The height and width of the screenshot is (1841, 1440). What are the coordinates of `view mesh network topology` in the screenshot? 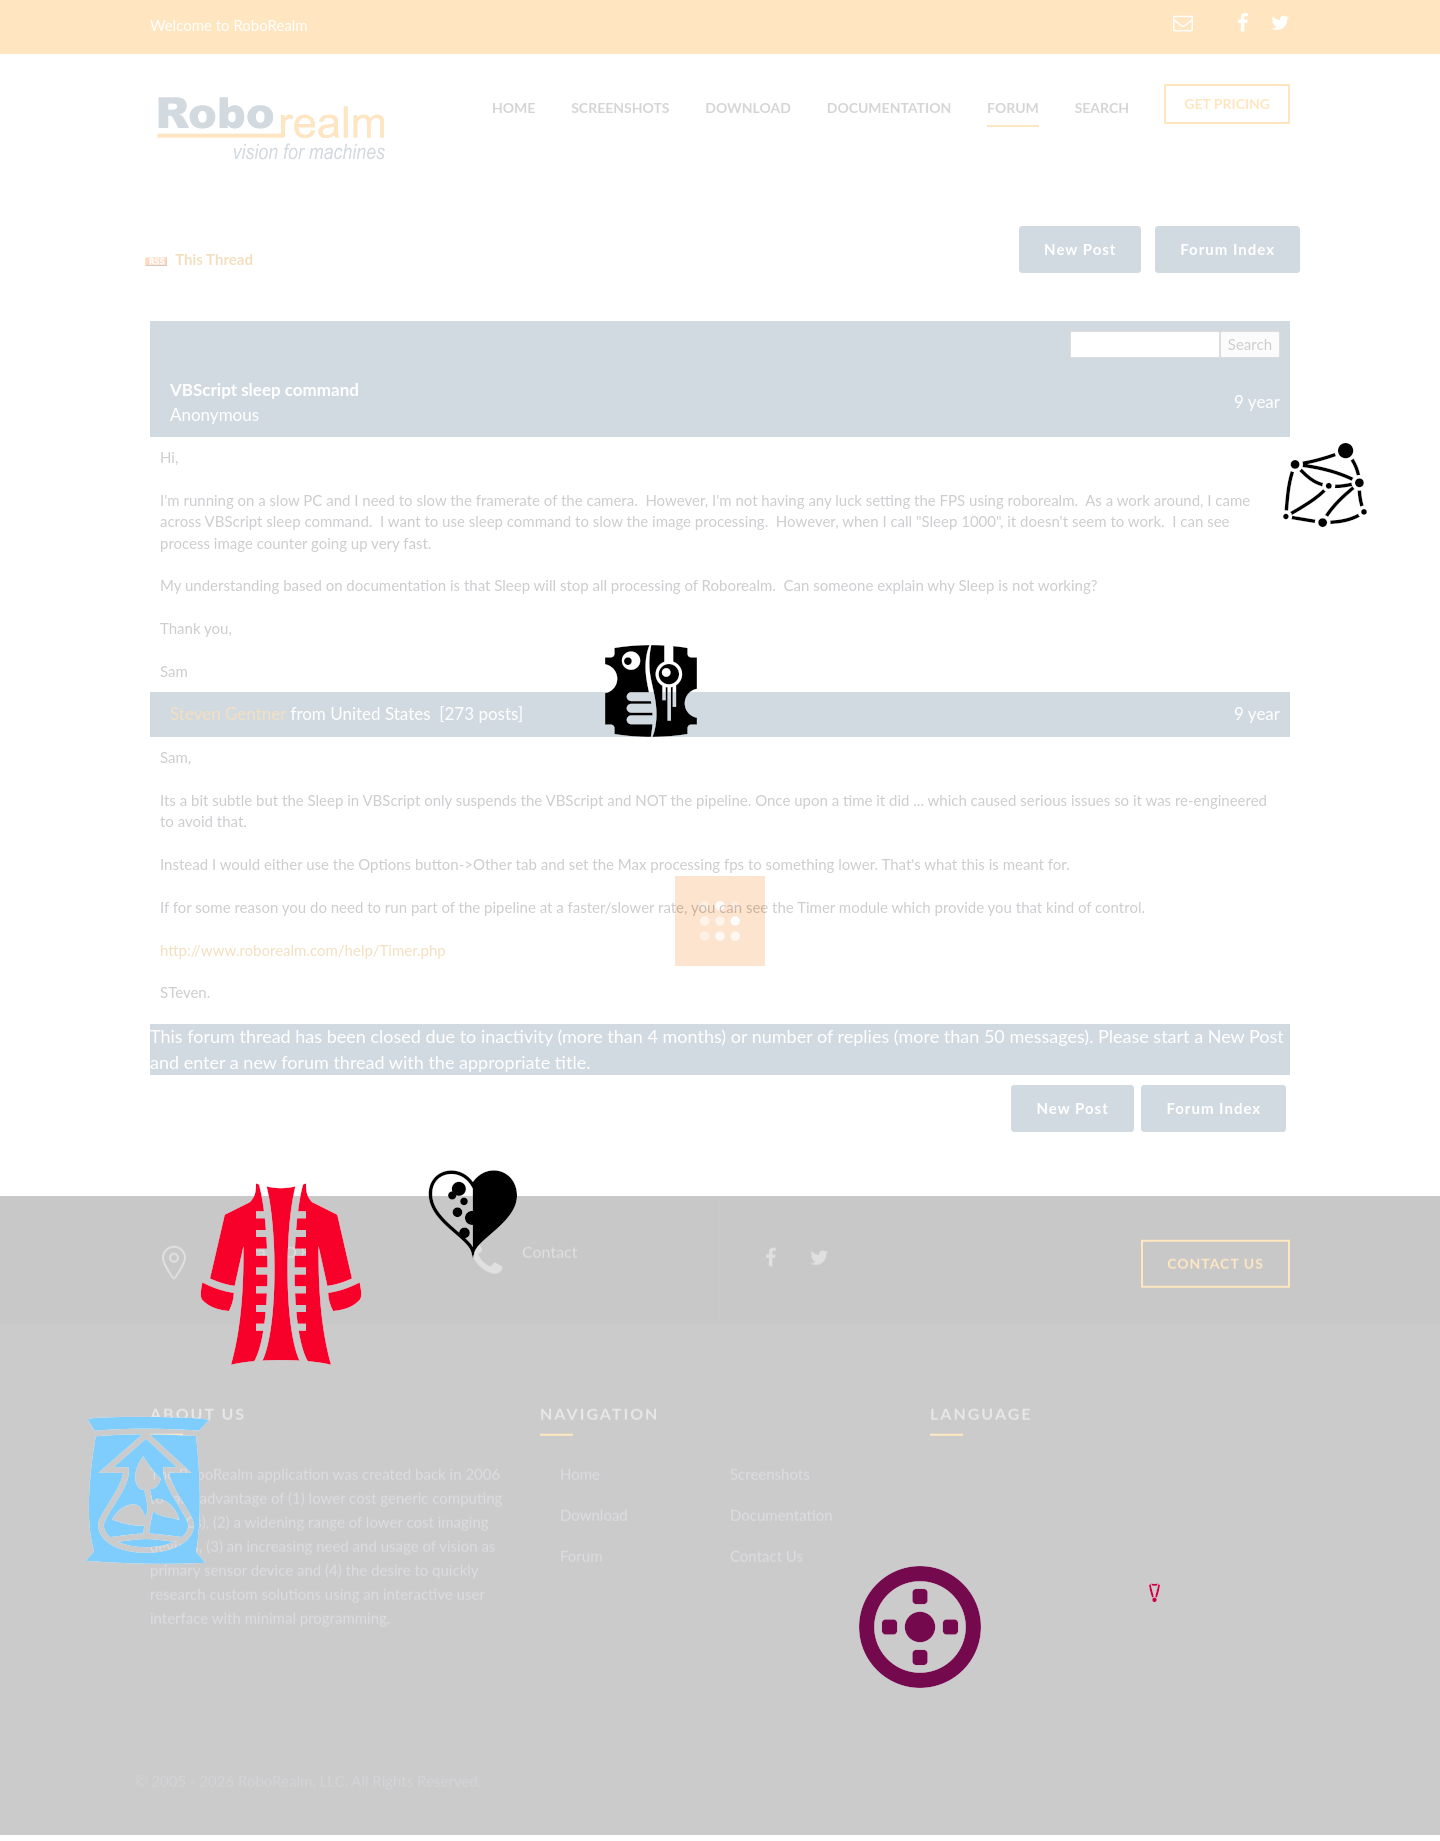 It's located at (1325, 485).